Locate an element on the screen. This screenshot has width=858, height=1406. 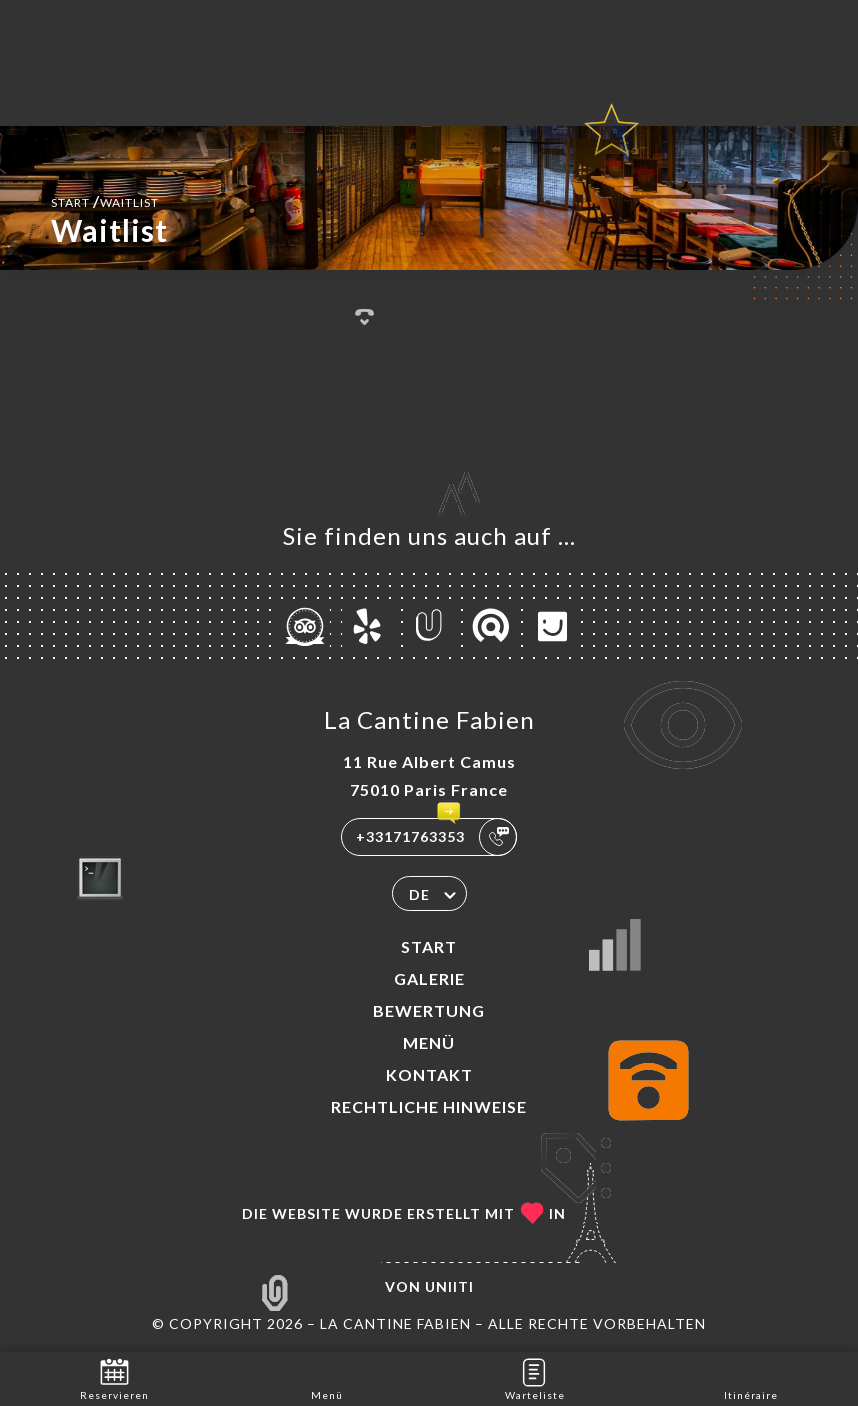
open the terminal application is located at coordinates (100, 877).